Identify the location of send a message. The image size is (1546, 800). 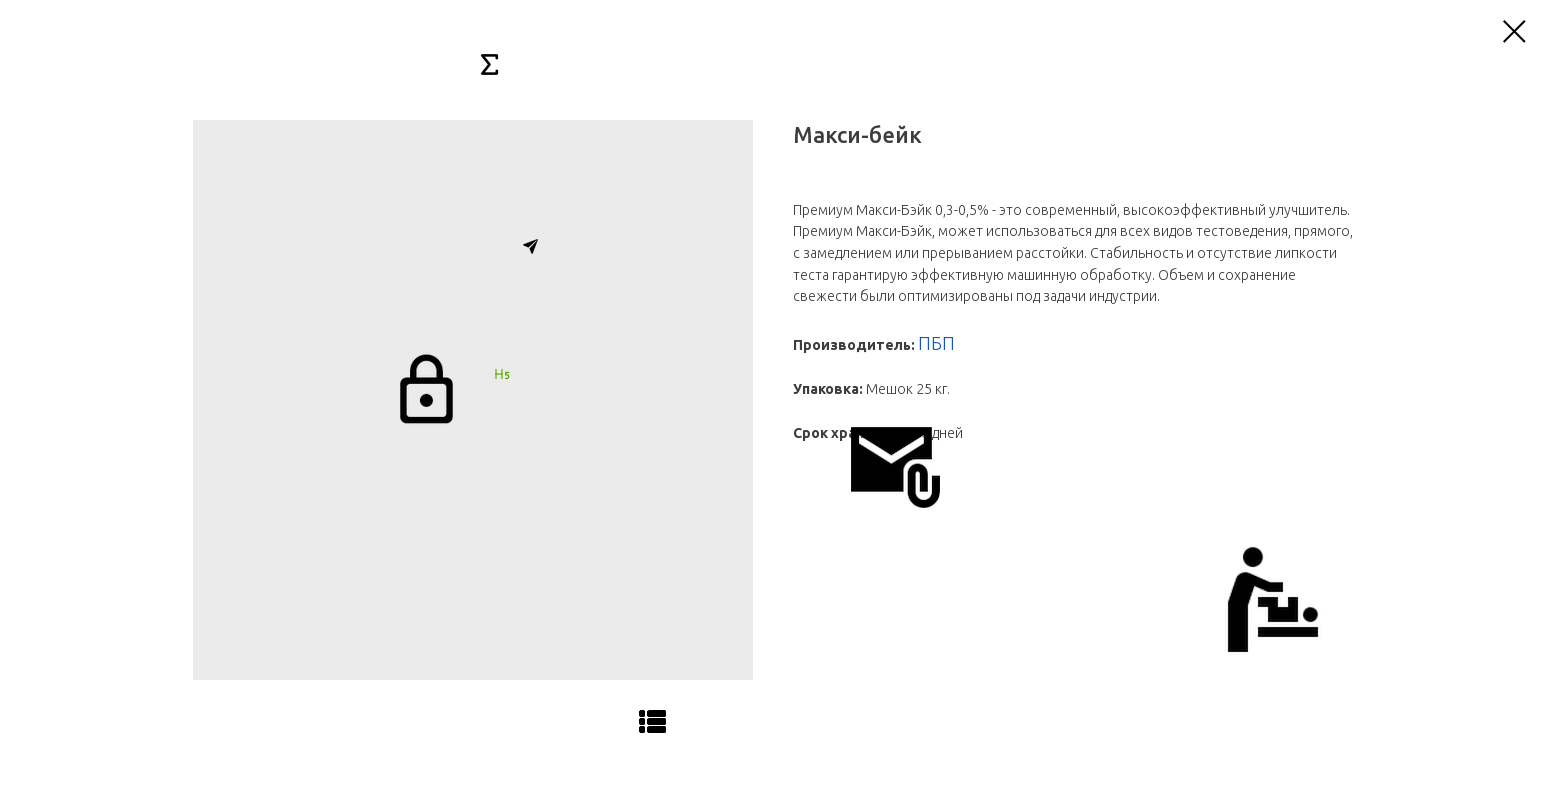
(530, 246).